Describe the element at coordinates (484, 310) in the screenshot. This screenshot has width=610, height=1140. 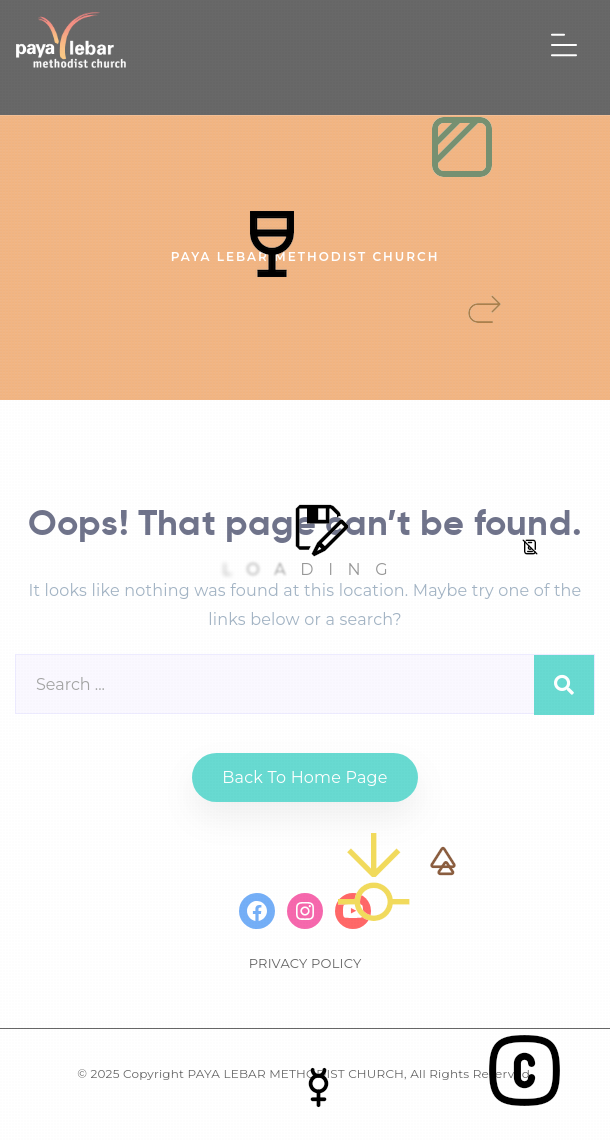
I see `redo or repeat the last action` at that location.